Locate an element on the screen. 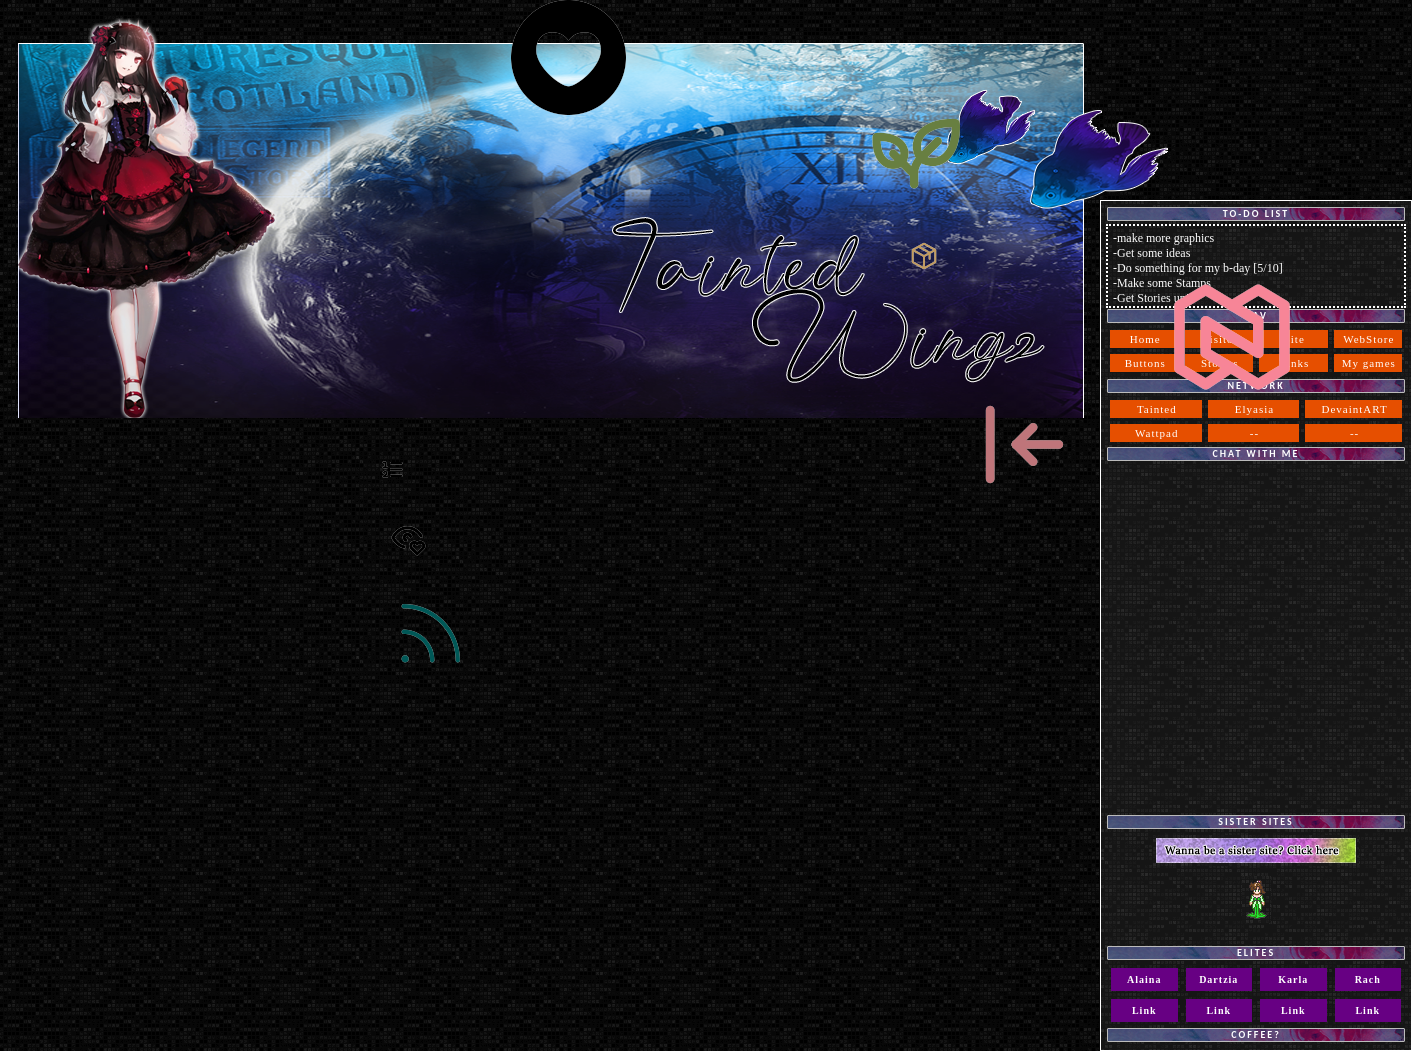  subscribe to RSS feed is located at coordinates (426, 637).